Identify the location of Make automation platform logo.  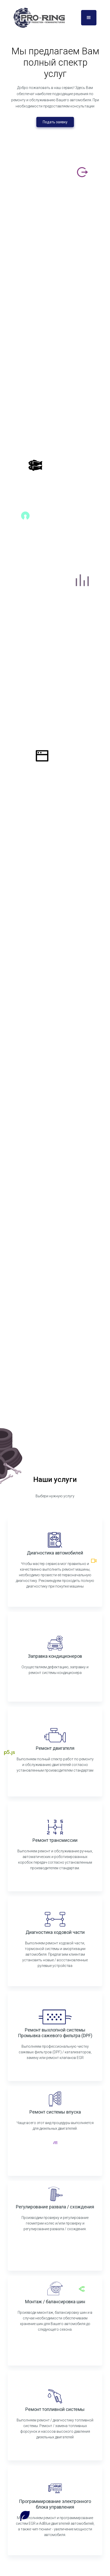
(55, 2143).